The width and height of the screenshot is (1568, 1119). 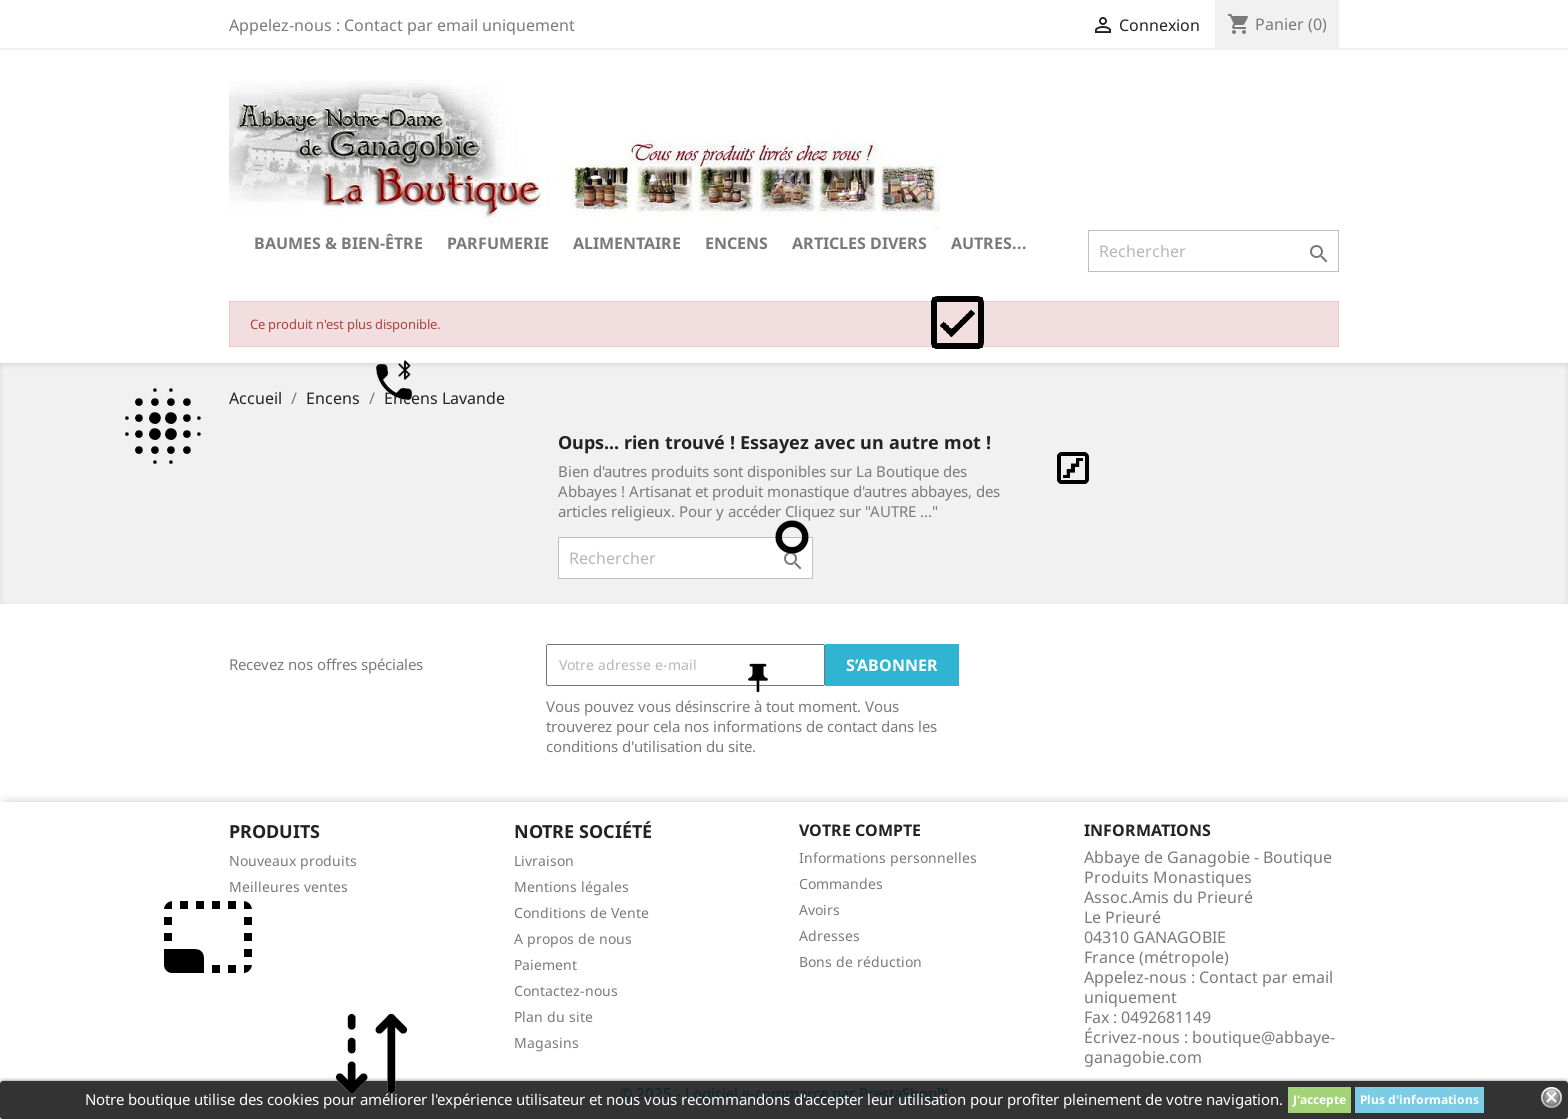 What do you see at coordinates (758, 678) in the screenshot?
I see `pin item to keep it visible` at bounding box center [758, 678].